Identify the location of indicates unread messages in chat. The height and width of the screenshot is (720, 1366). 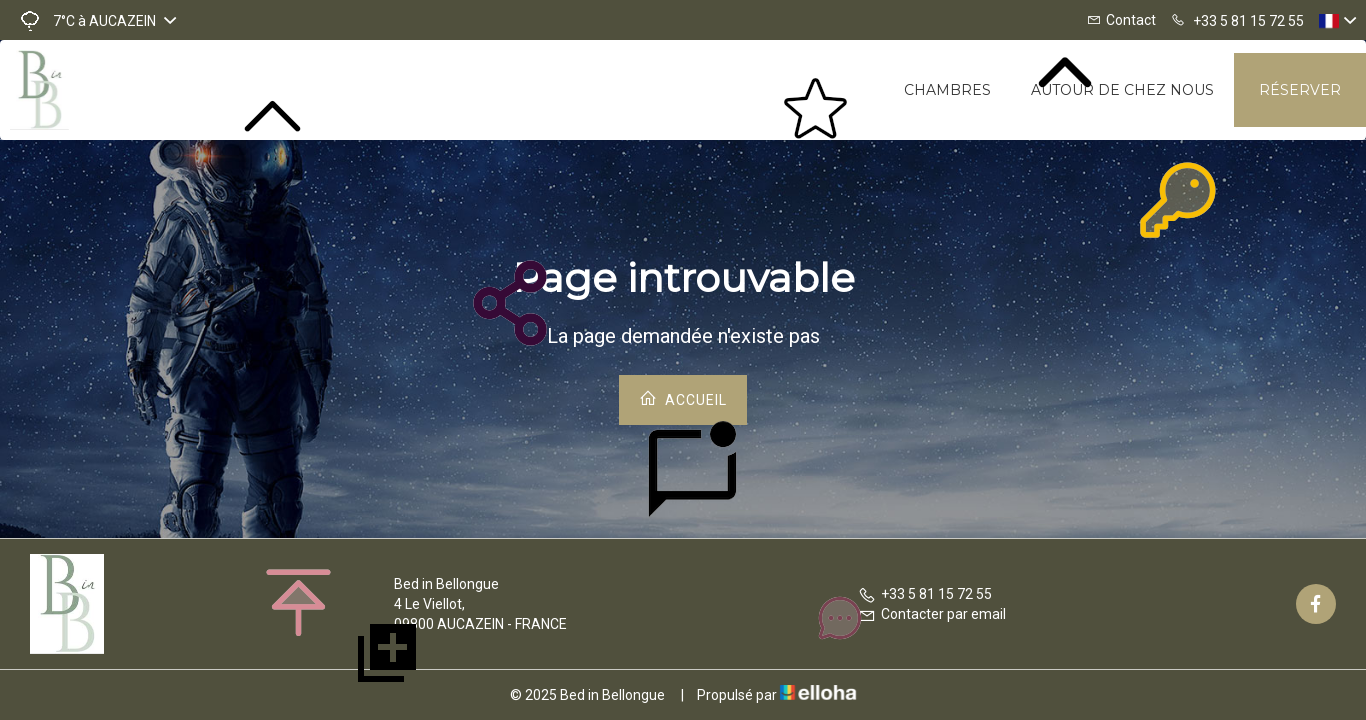
(692, 473).